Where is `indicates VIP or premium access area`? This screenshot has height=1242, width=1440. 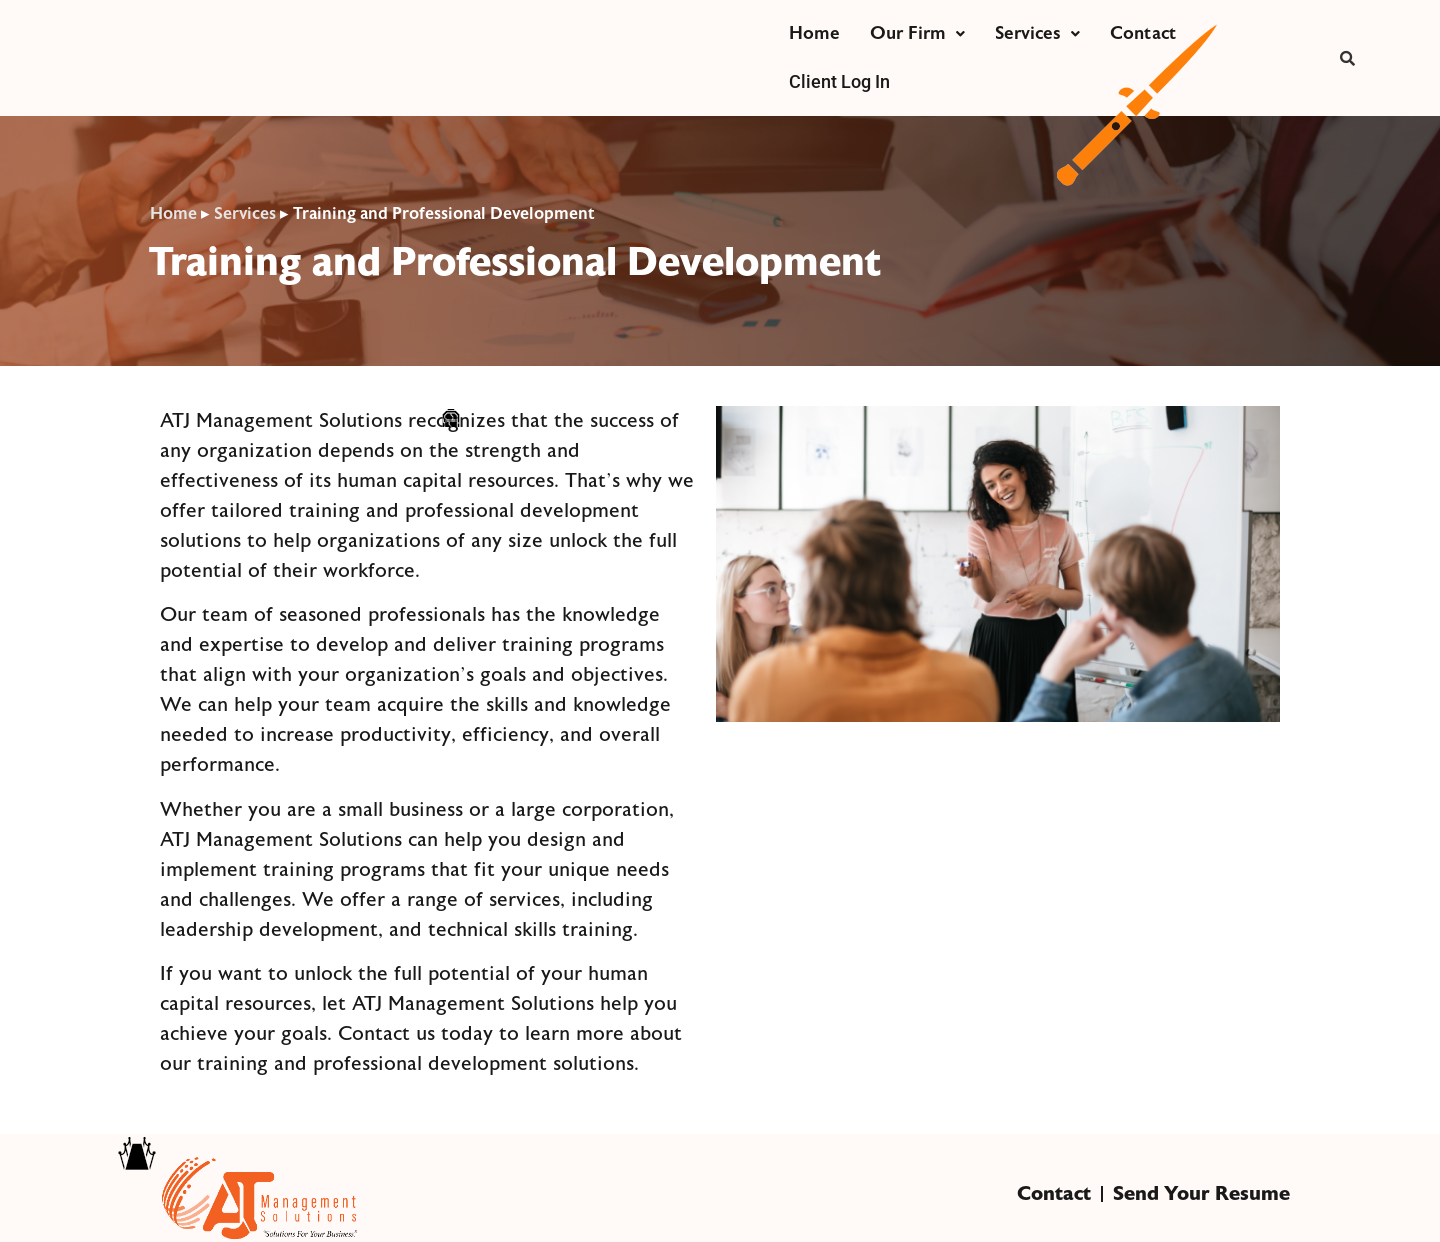
indicates VIP or premium access area is located at coordinates (137, 1153).